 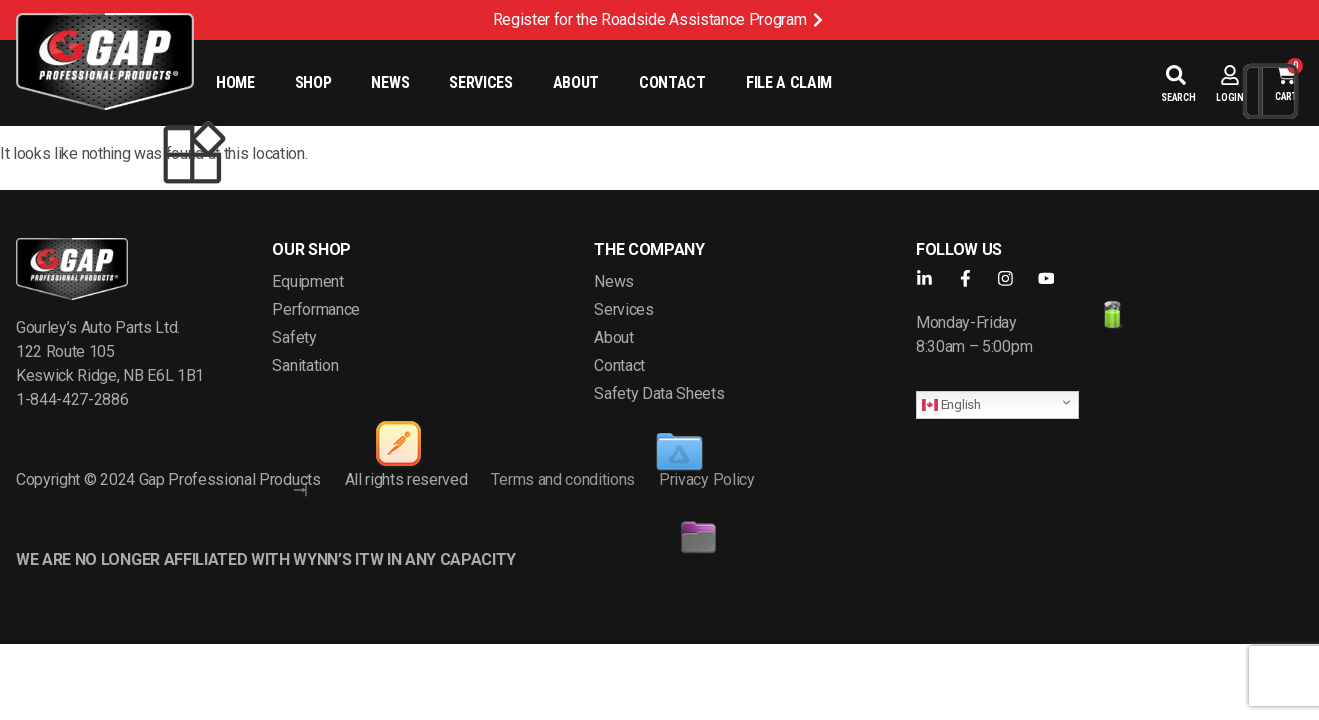 What do you see at coordinates (300, 490) in the screenshot?
I see `go to the last item in a list or sequence` at bounding box center [300, 490].